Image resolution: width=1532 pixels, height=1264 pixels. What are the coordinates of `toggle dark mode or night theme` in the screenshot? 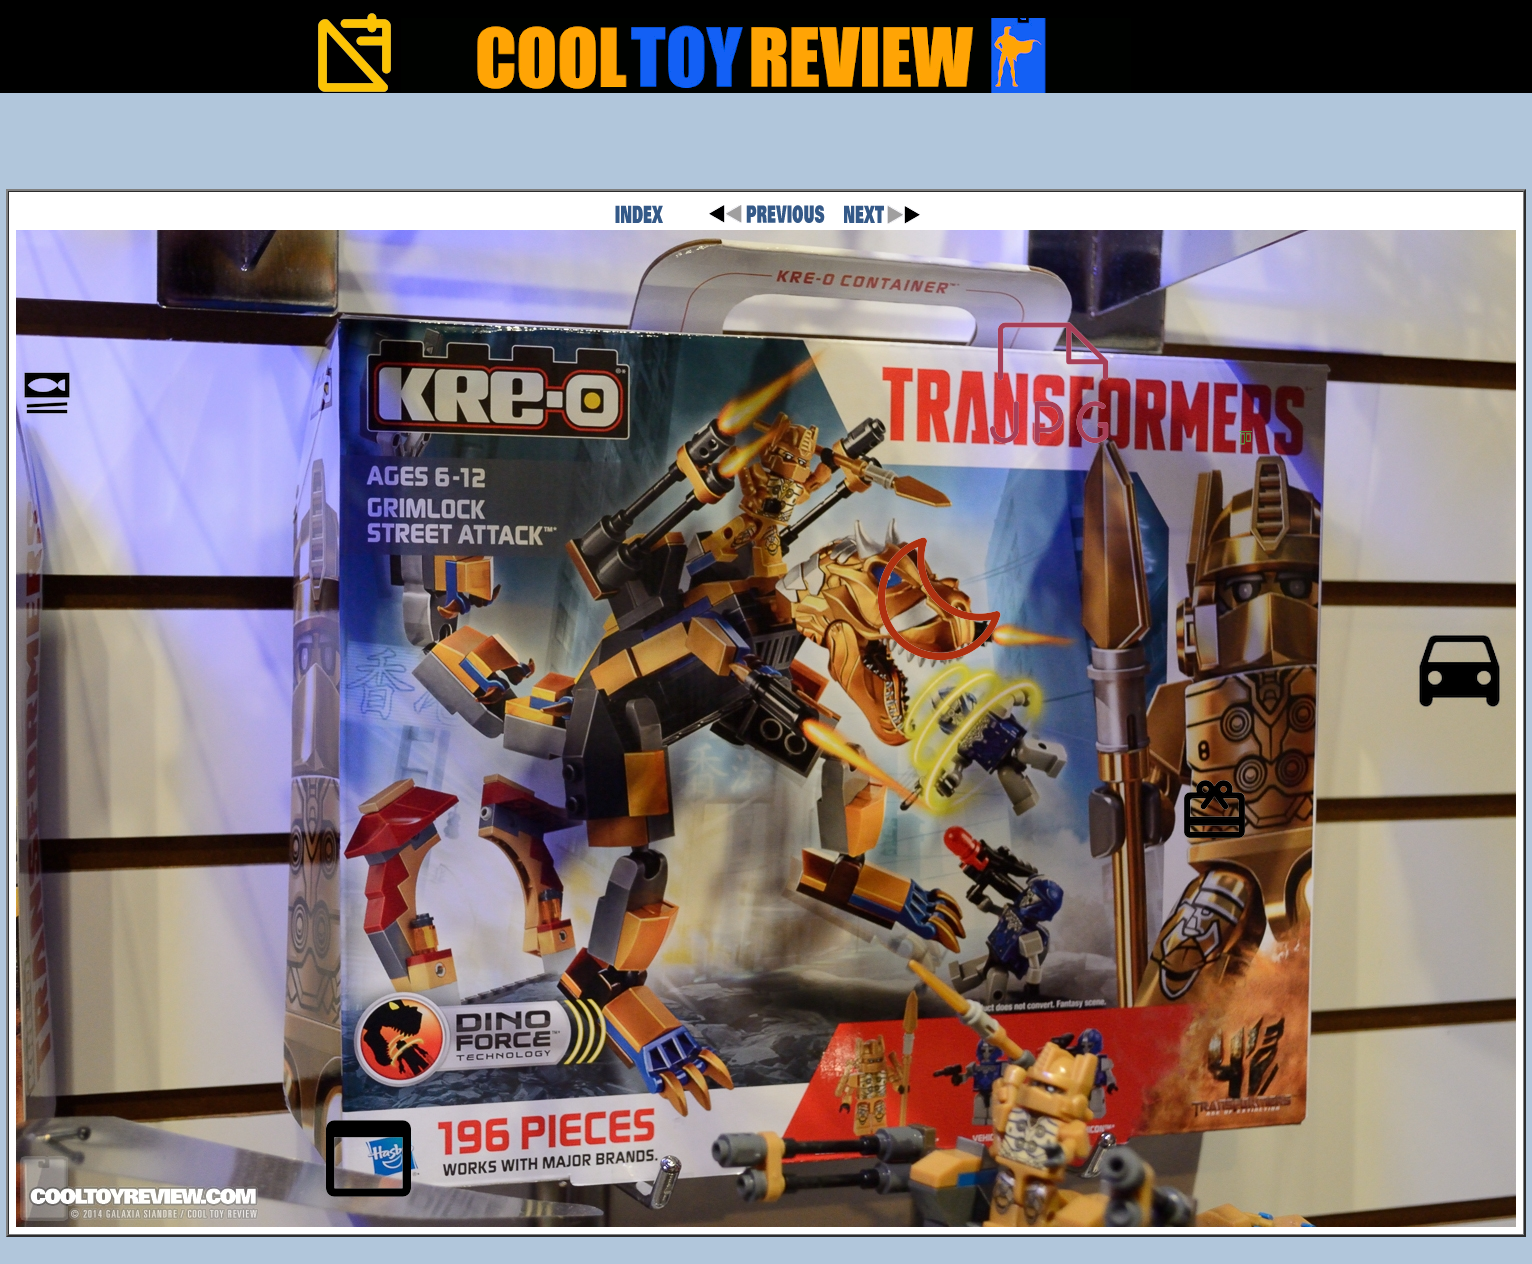 It's located at (935, 602).